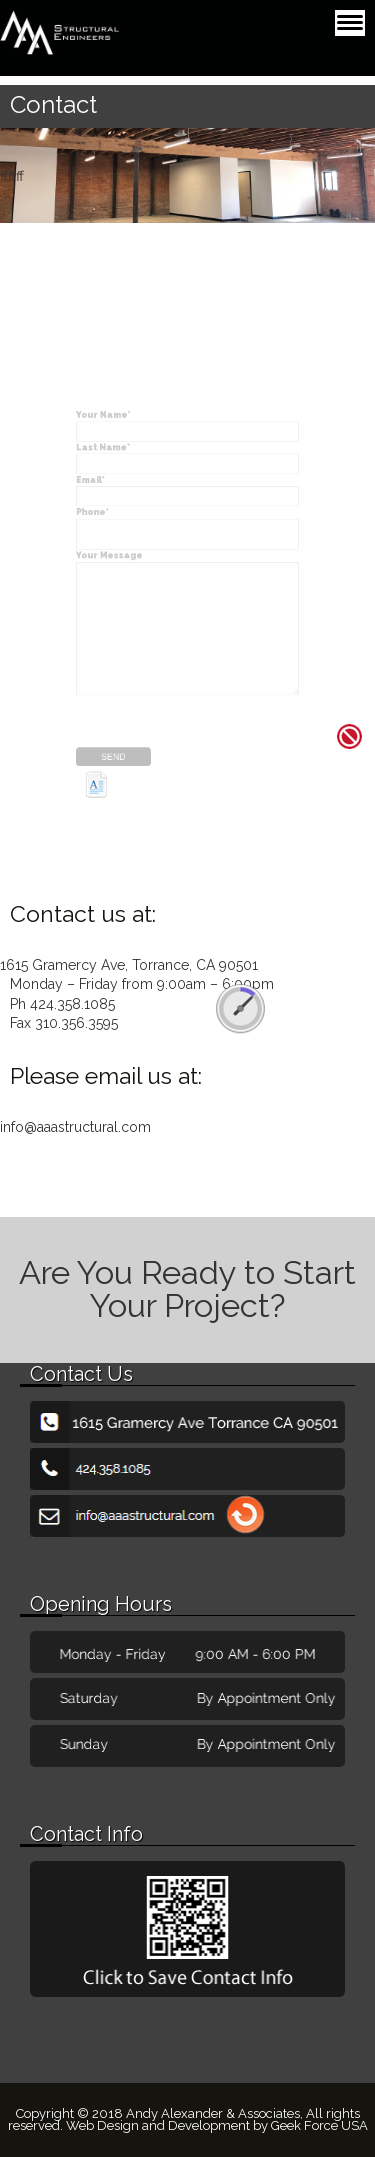 This screenshot has width=375, height=2157. Describe the element at coordinates (240, 1008) in the screenshot. I see `open sysprof system profiler` at that location.